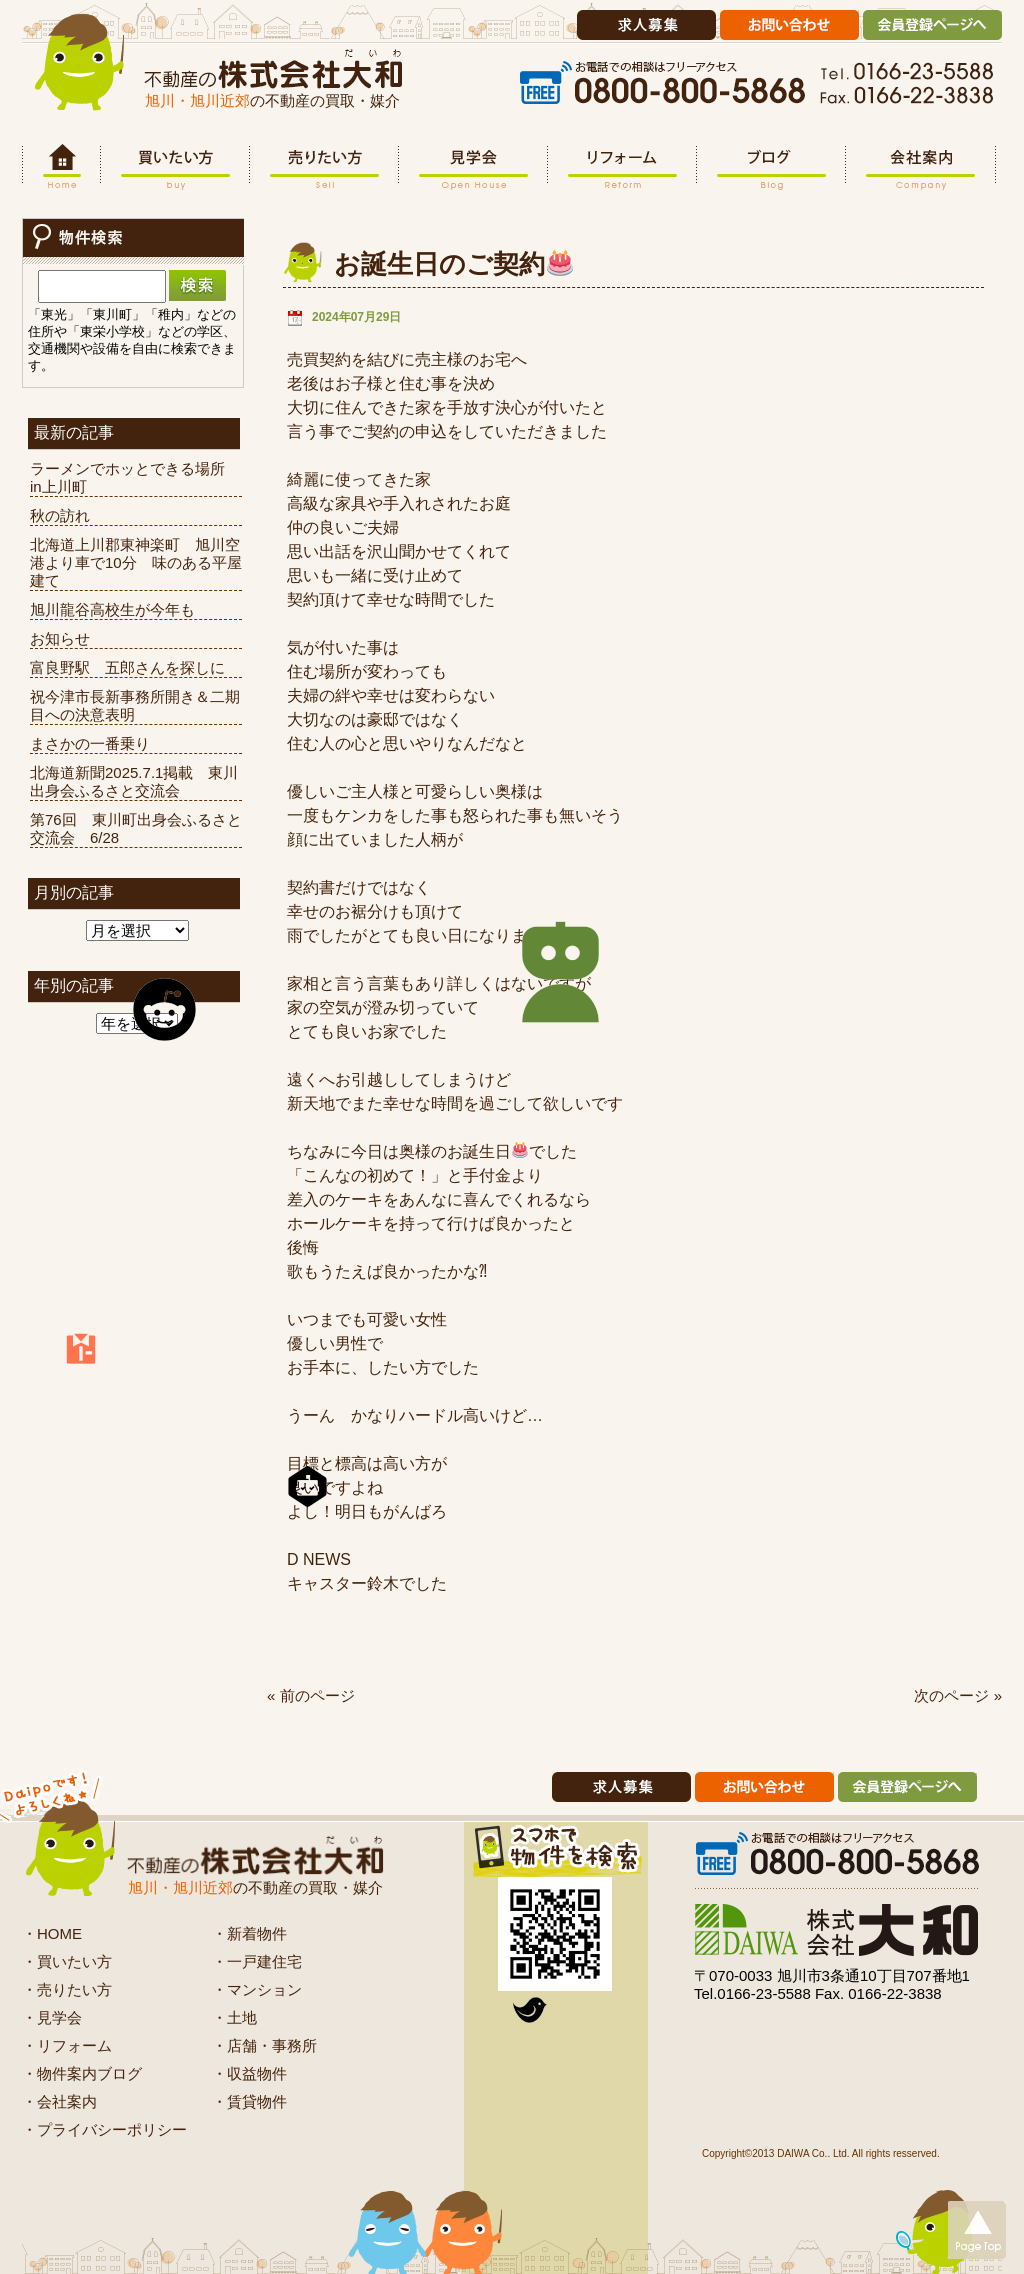  I want to click on open Douban Read app, so click(530, 2010).